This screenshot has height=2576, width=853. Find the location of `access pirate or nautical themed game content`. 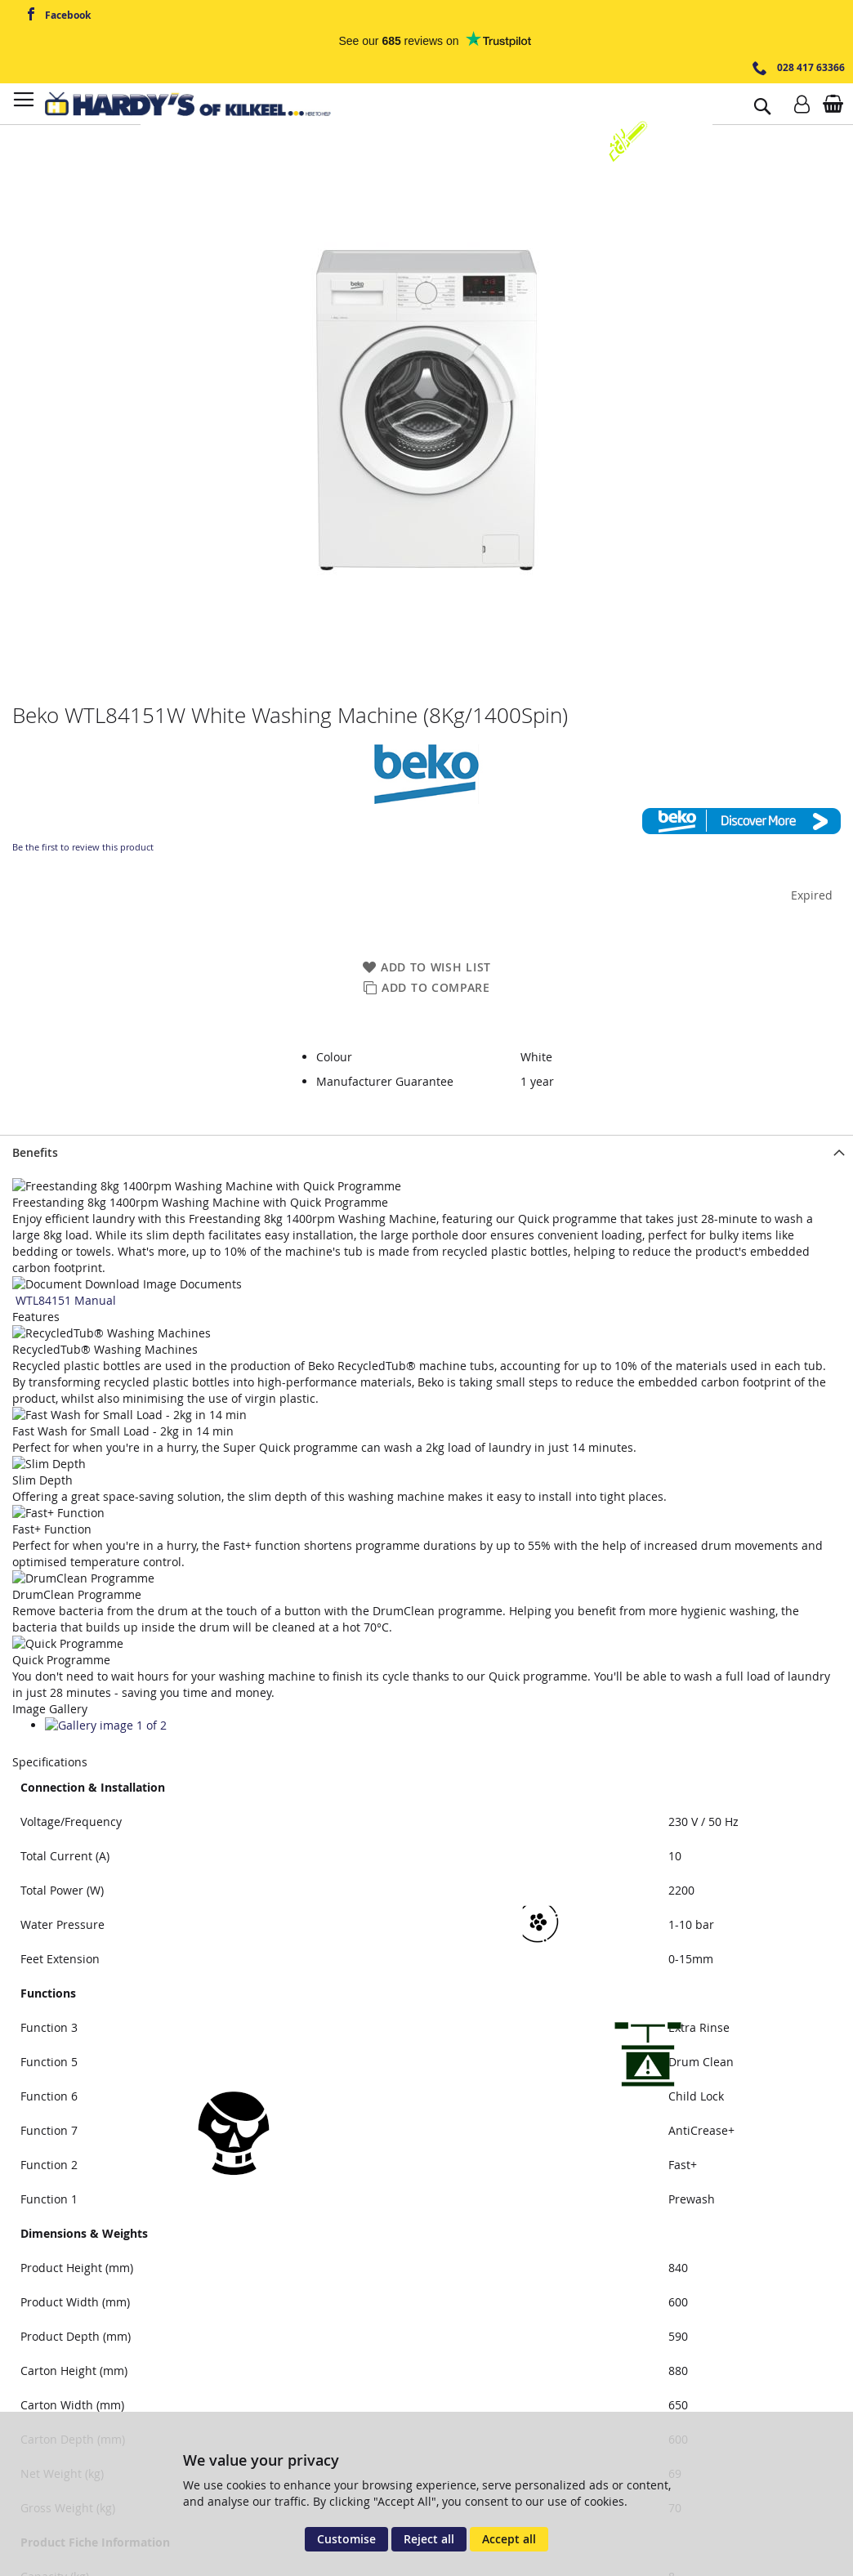

access pirate or nautical themed game content is located at coordinates (234, 2133).